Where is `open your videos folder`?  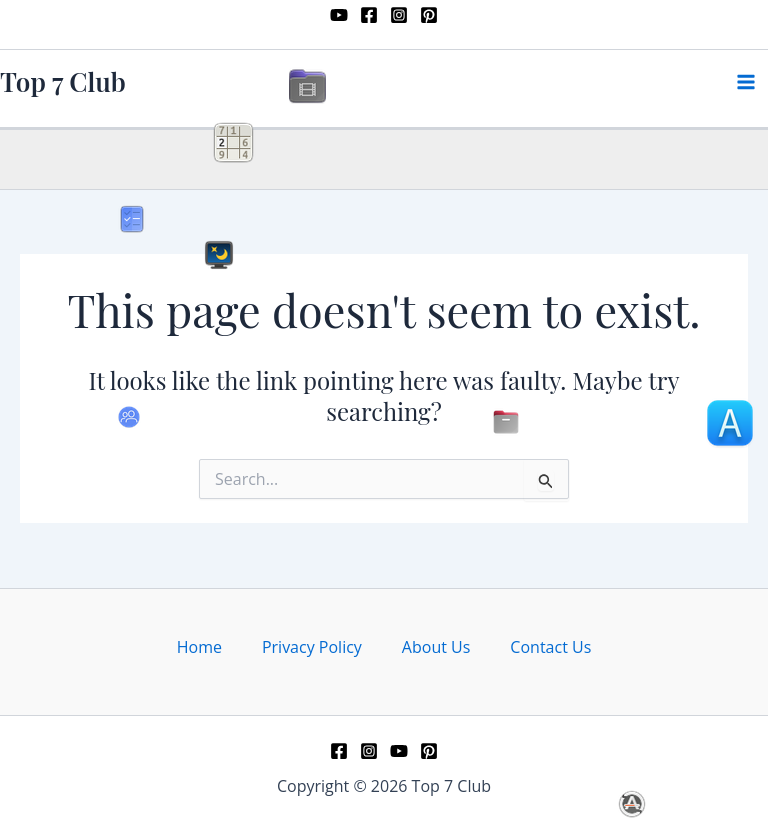 open your videos folder is located at coordinates (307, 85).